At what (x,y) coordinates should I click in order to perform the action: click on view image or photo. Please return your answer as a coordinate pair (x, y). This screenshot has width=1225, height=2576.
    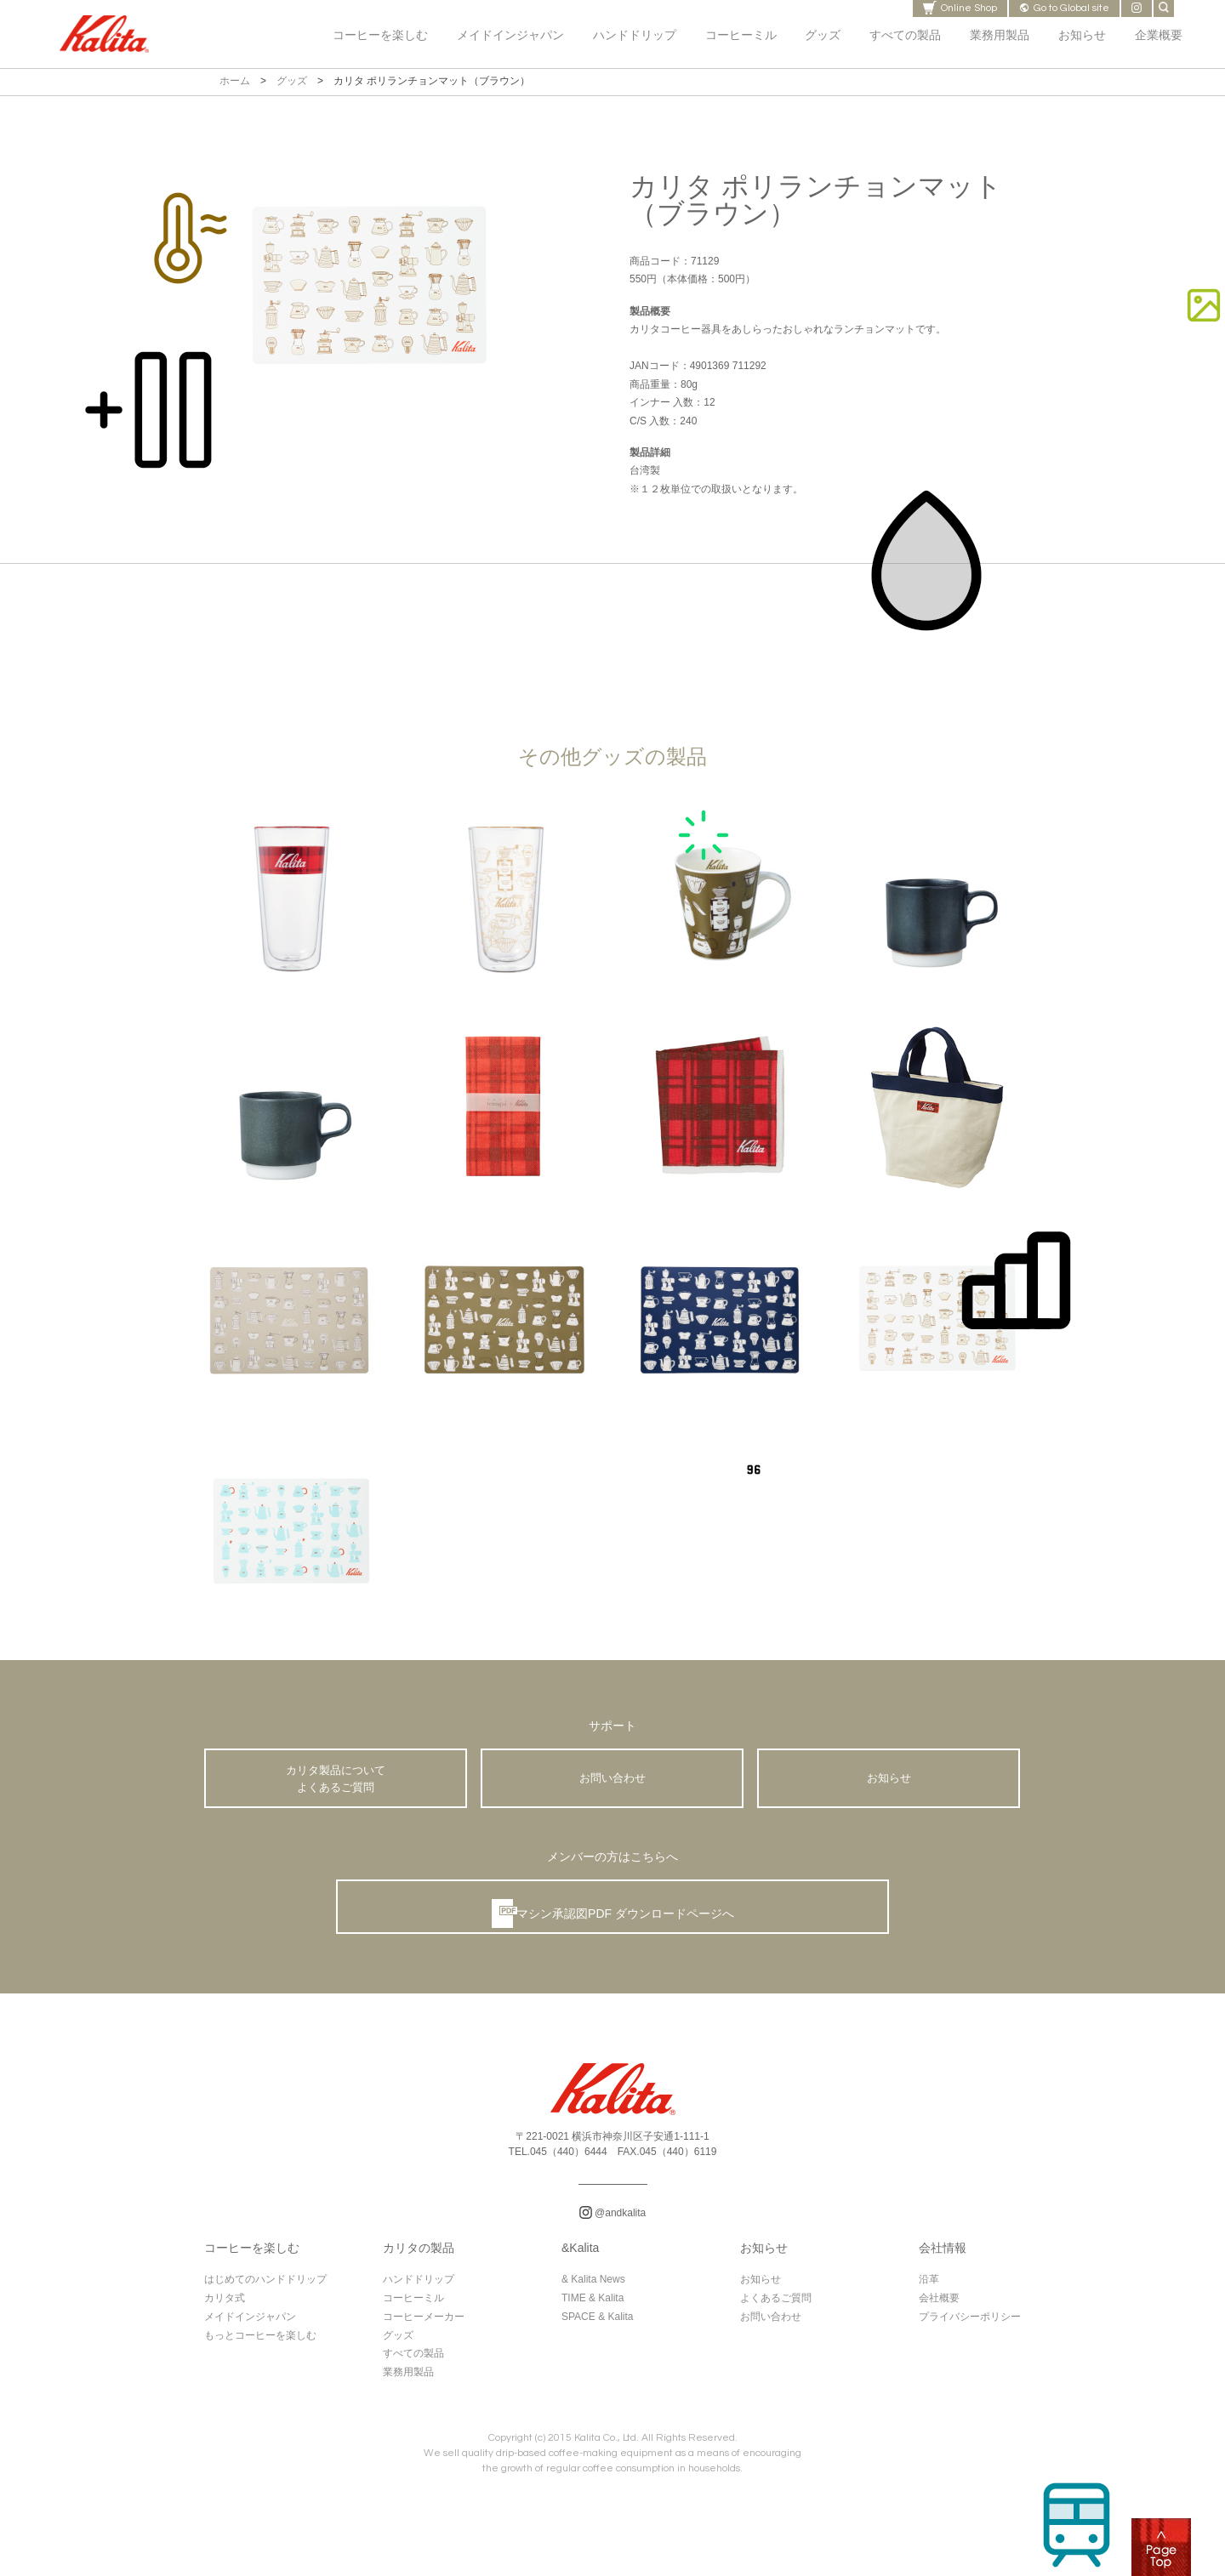
    Looking at the image, I should click on (1204, 305).